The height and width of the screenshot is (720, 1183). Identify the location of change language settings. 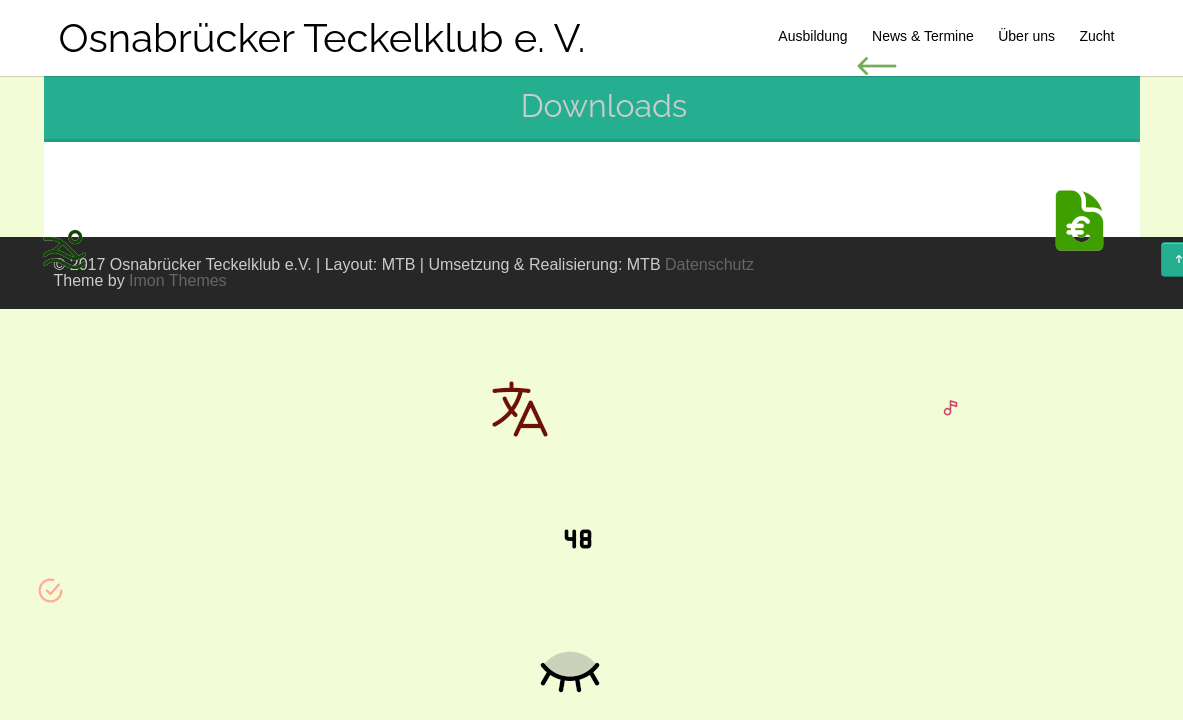
(520, 409).